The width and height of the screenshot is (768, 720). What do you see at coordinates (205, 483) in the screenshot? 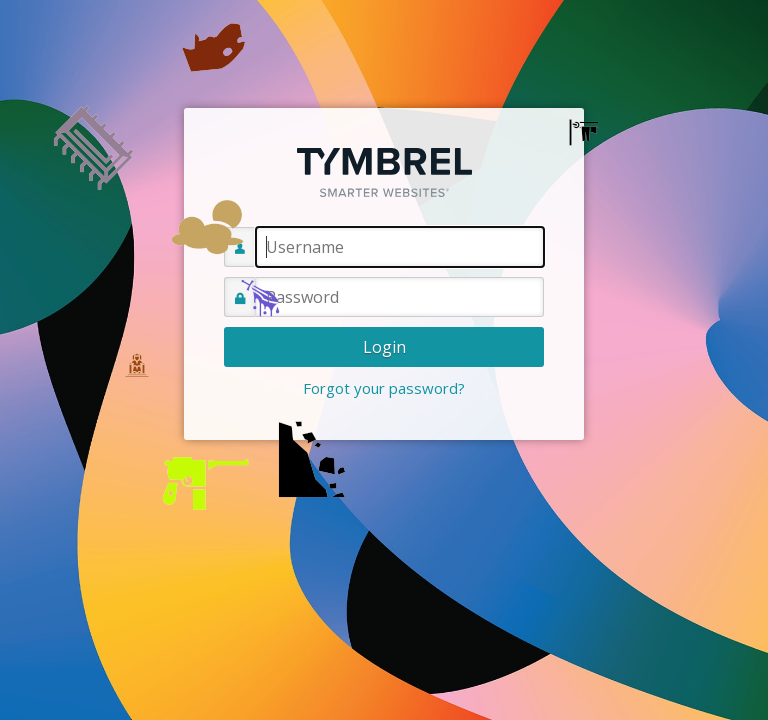
I see `select weapon or firearm in game inventory` at bounding box center [205, 483].